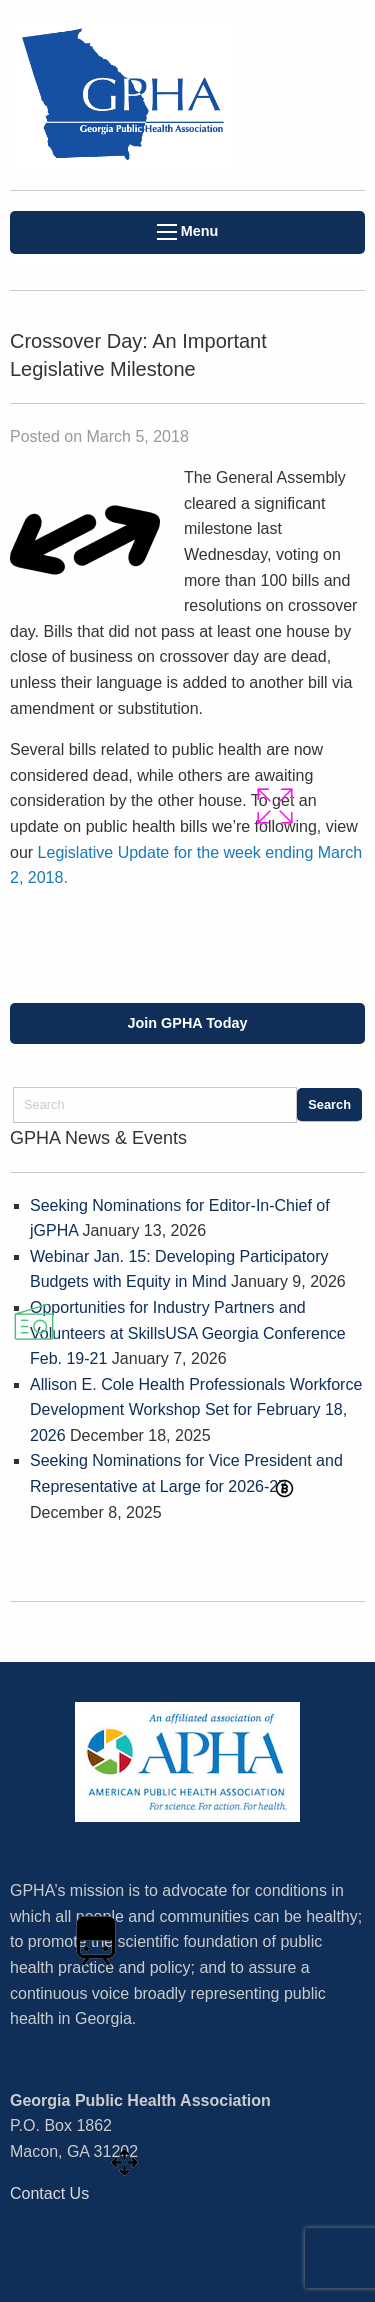 The width and height of the screenshot is (375, 2302). I want to click on open radio or audio streaming, so click(34, 1325).